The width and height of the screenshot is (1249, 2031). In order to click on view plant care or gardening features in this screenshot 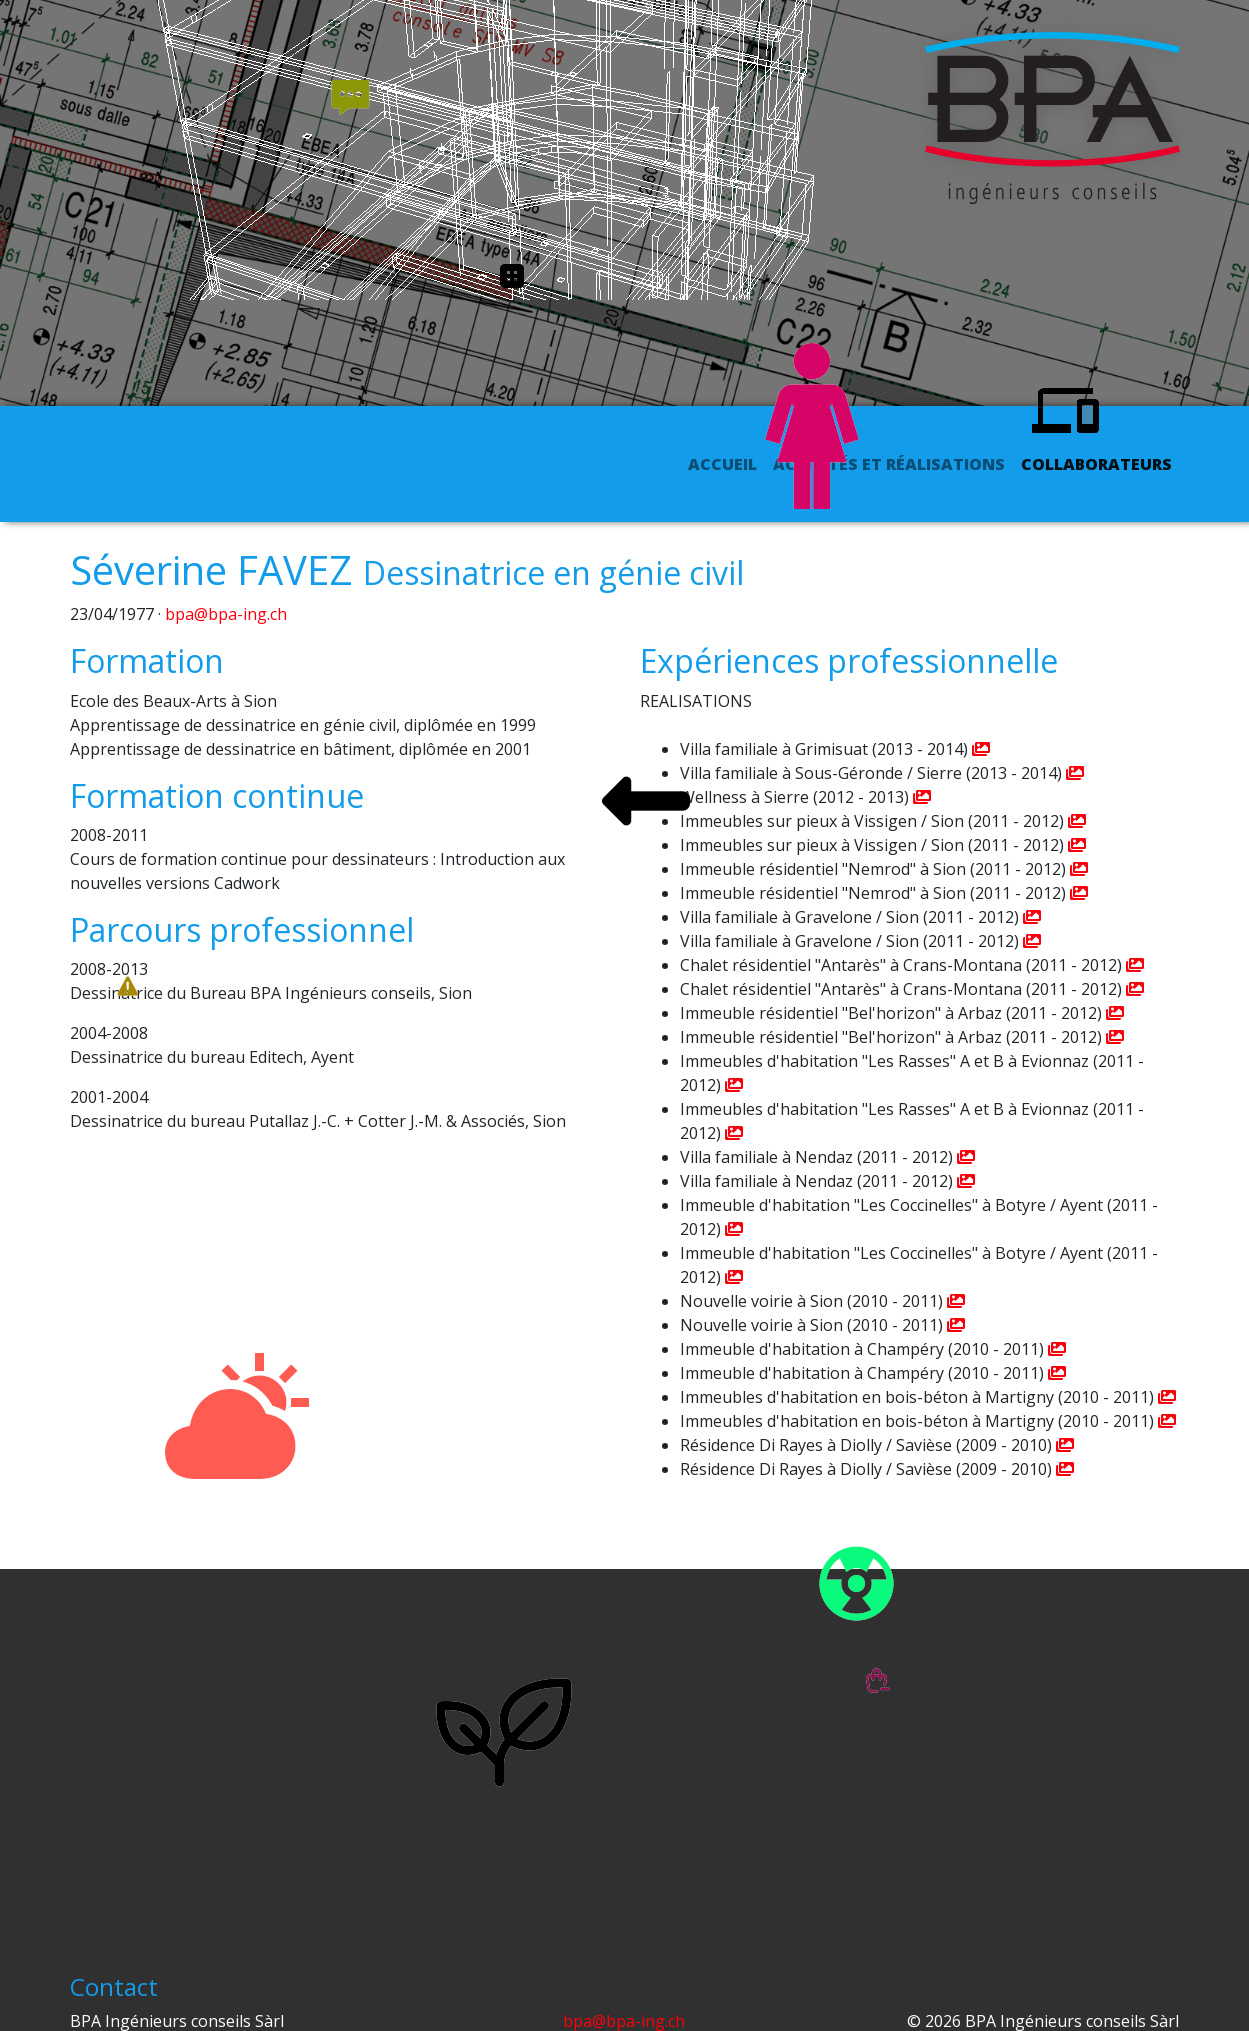, I will do `click(504, 1728)`.